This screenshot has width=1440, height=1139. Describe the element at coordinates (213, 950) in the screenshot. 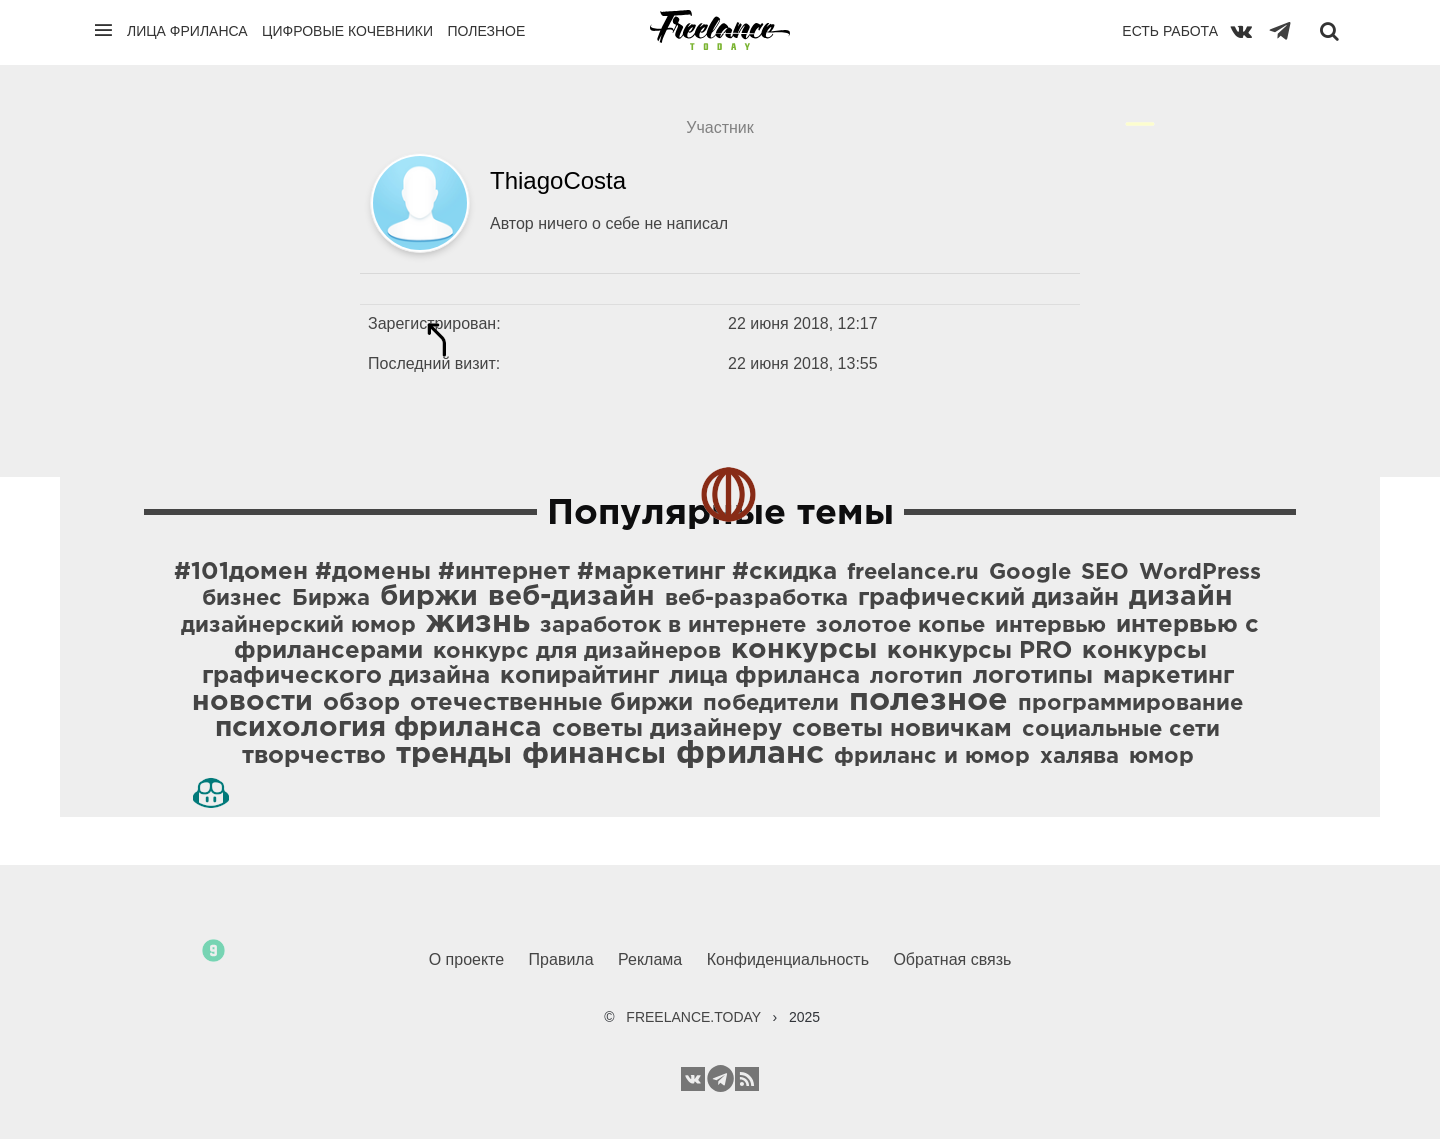

I see `indicates item number 9 in a numbered list or sequence` at that location.